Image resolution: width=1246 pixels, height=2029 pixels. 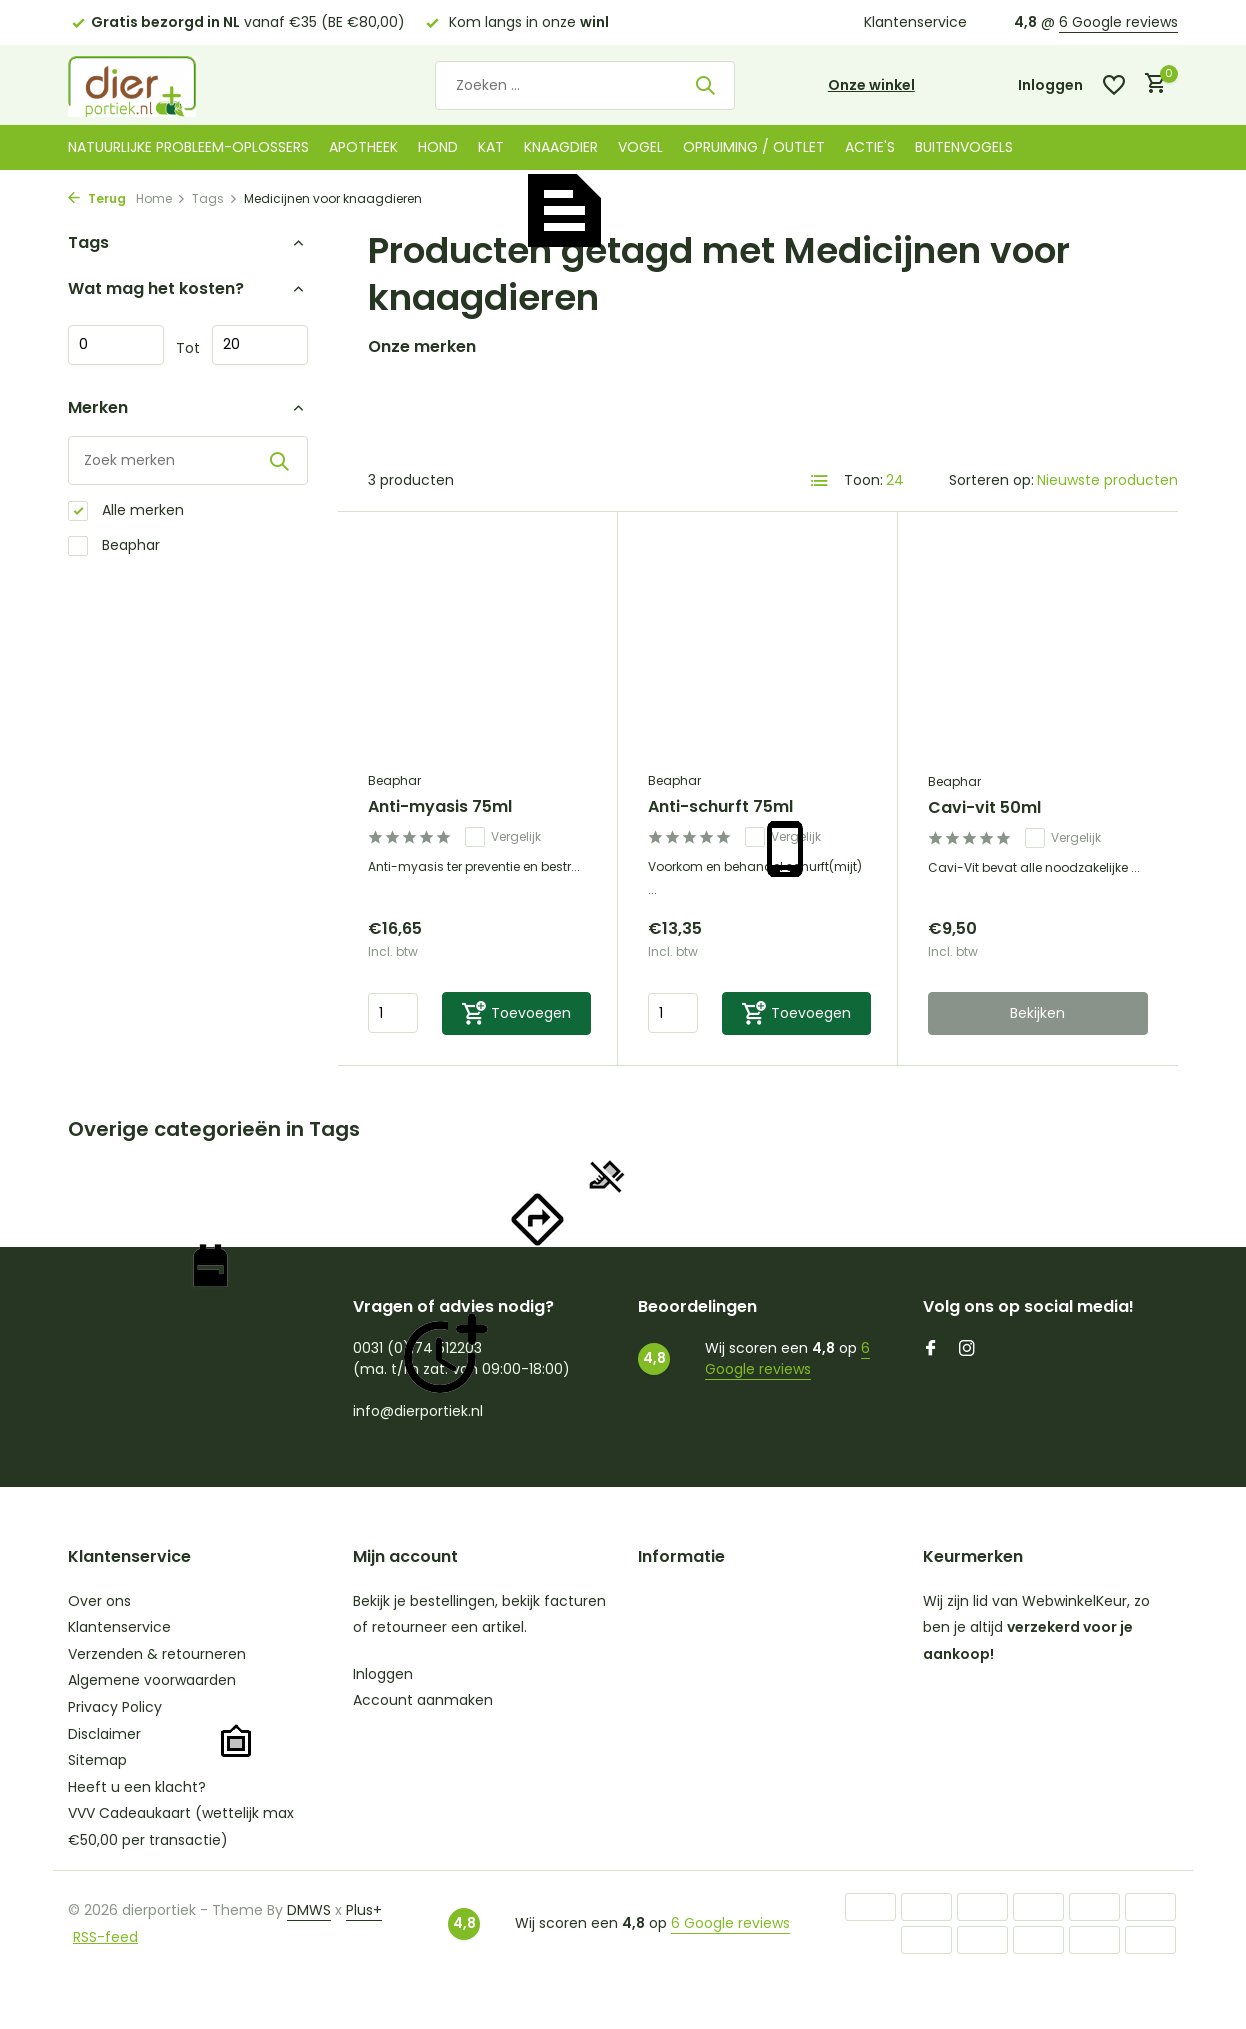 I want to click on get directions to a location, so click(x=537, y=1219).